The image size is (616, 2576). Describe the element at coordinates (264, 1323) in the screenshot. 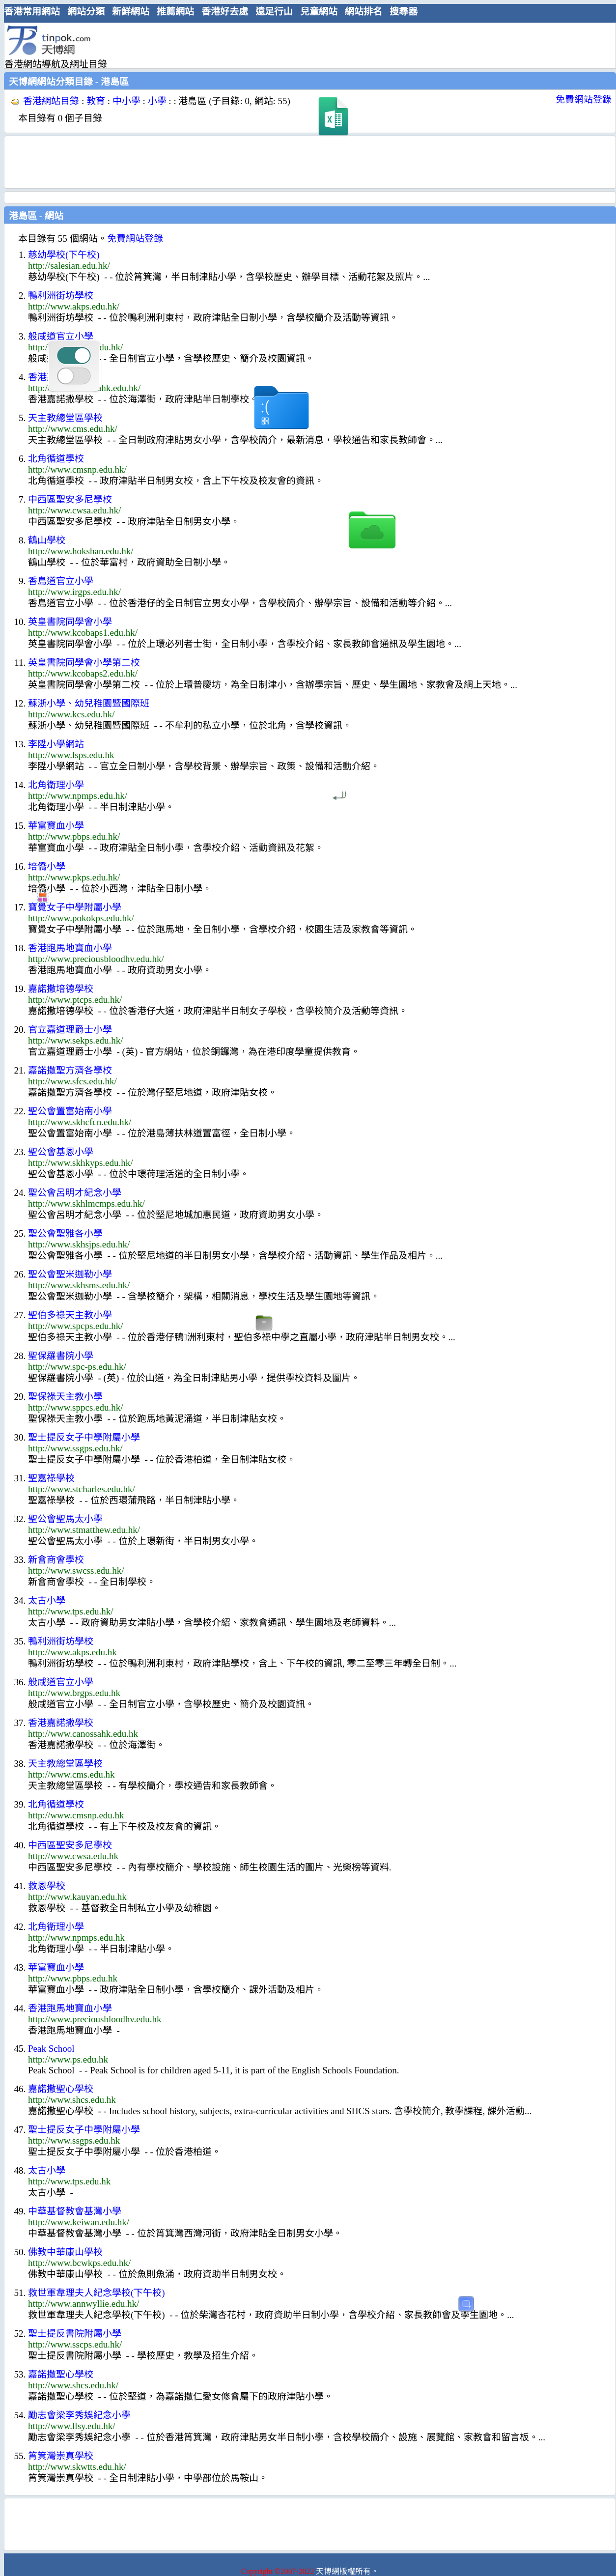

I see `open the file manager app` at that location.